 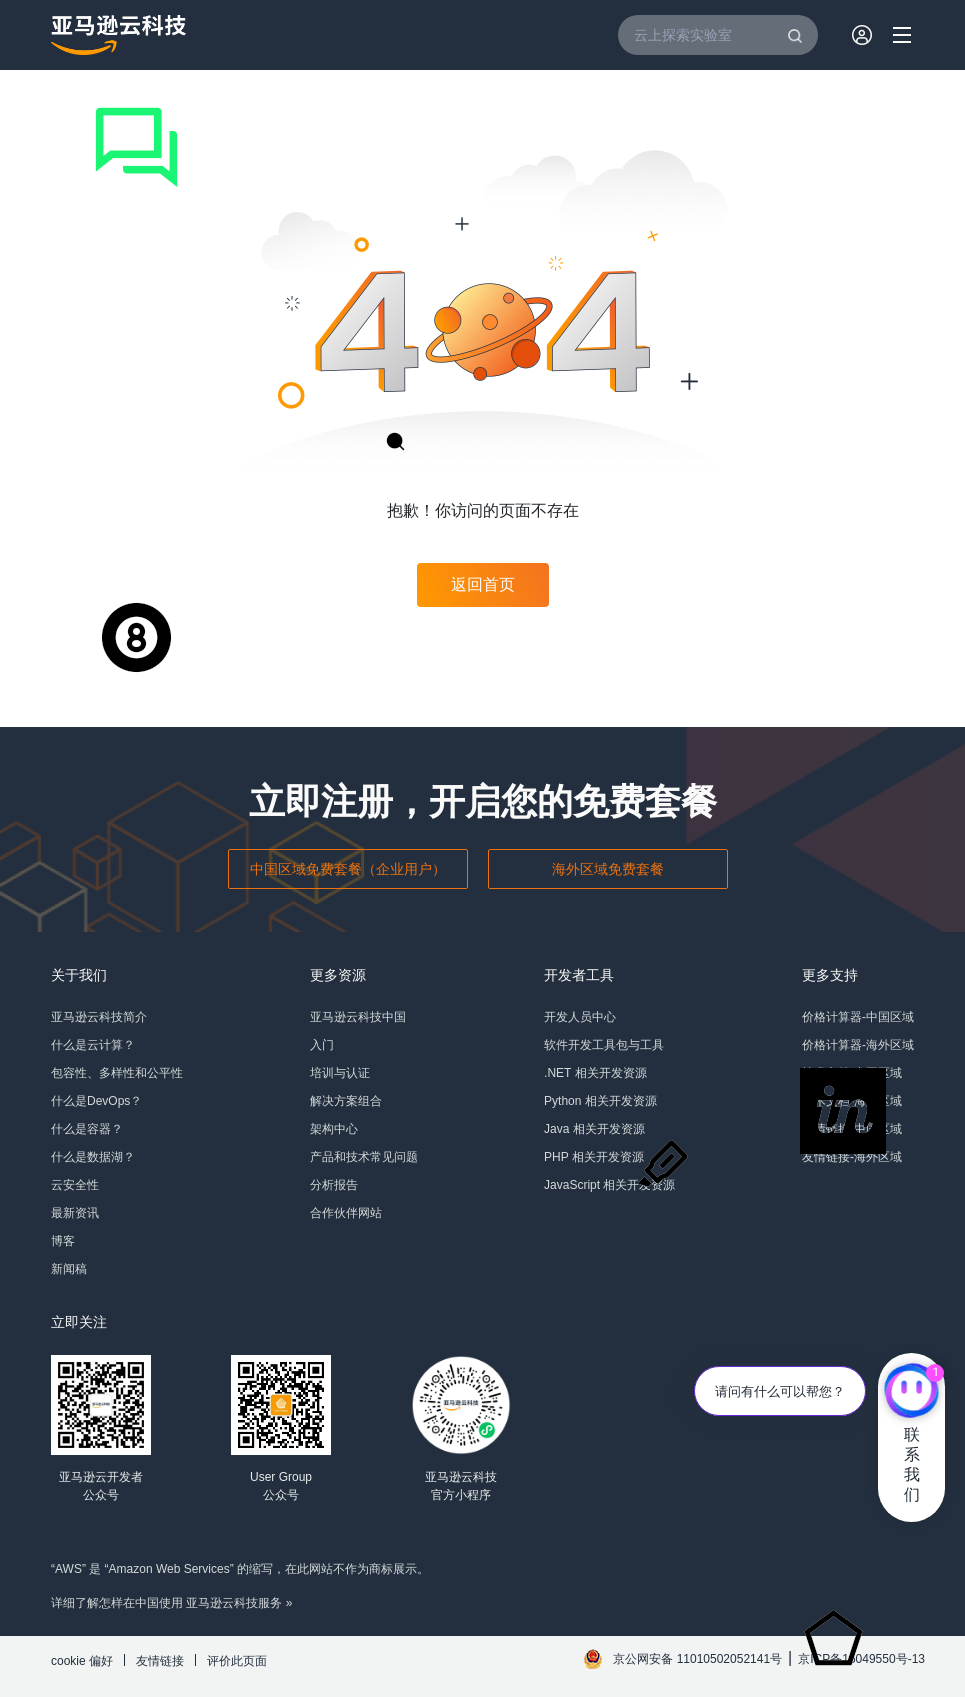 I want to click on highlight or mark up text, so click(x=663, y=1164).